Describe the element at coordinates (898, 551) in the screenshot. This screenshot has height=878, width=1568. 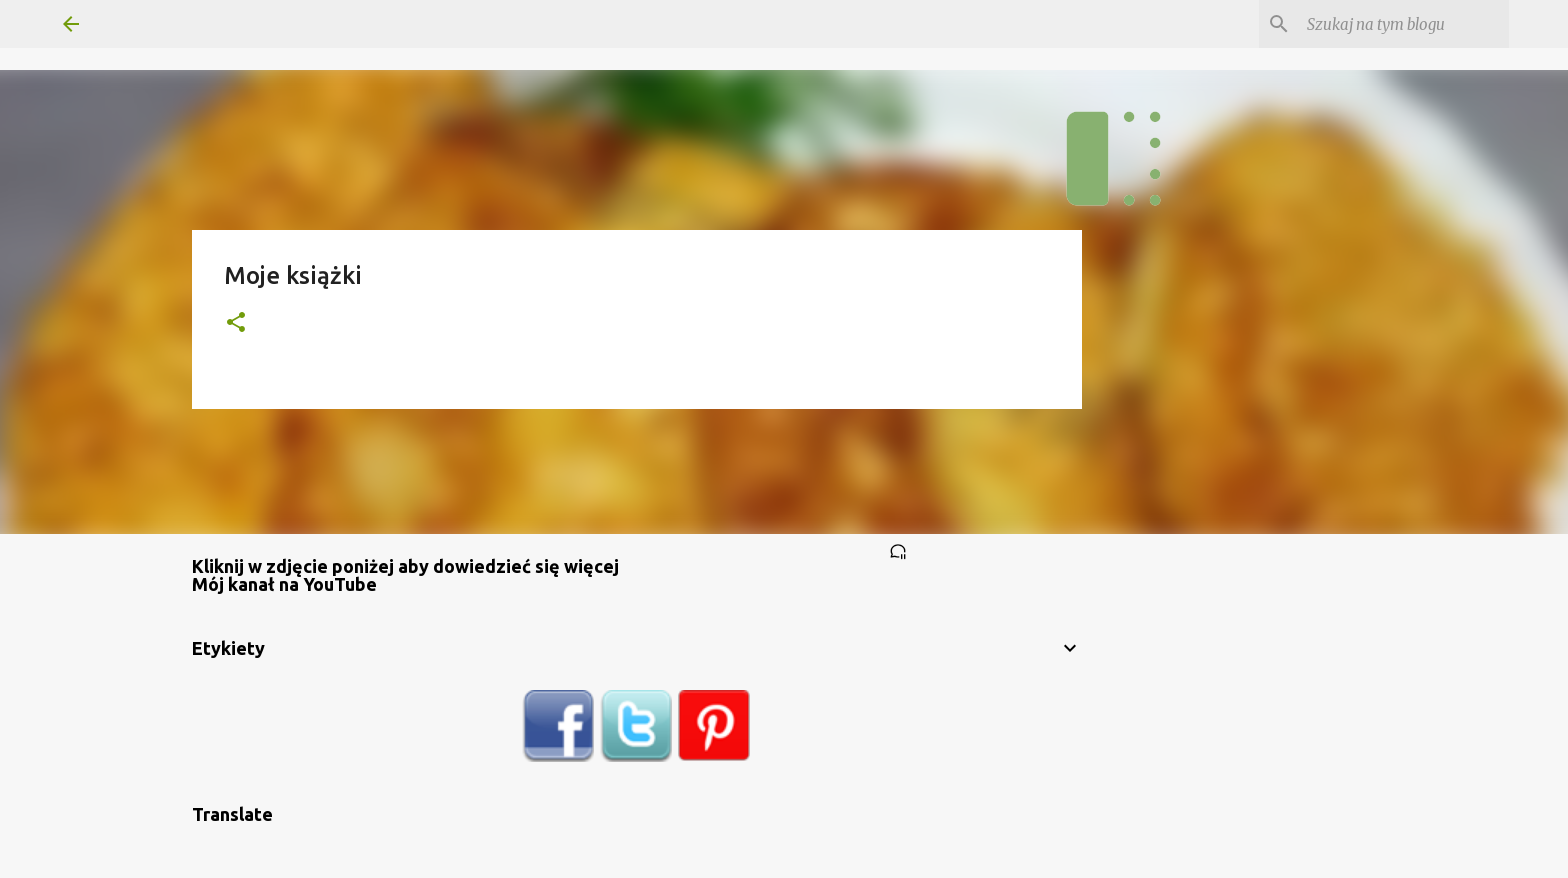
I see `pause message notifications` at that location.